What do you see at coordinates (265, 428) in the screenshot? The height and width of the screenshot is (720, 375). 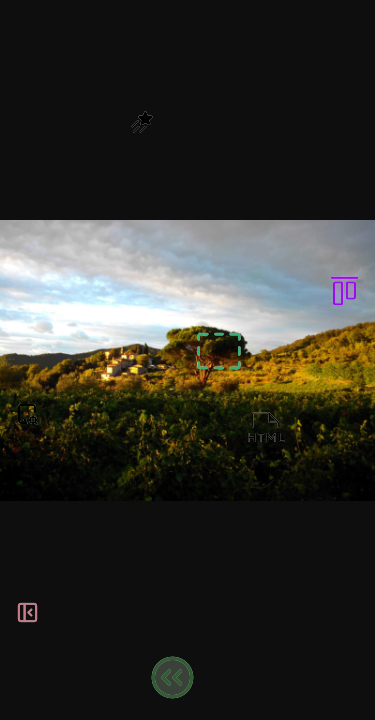 I see `view or open an HTML file` at bounding box center [265, 428].